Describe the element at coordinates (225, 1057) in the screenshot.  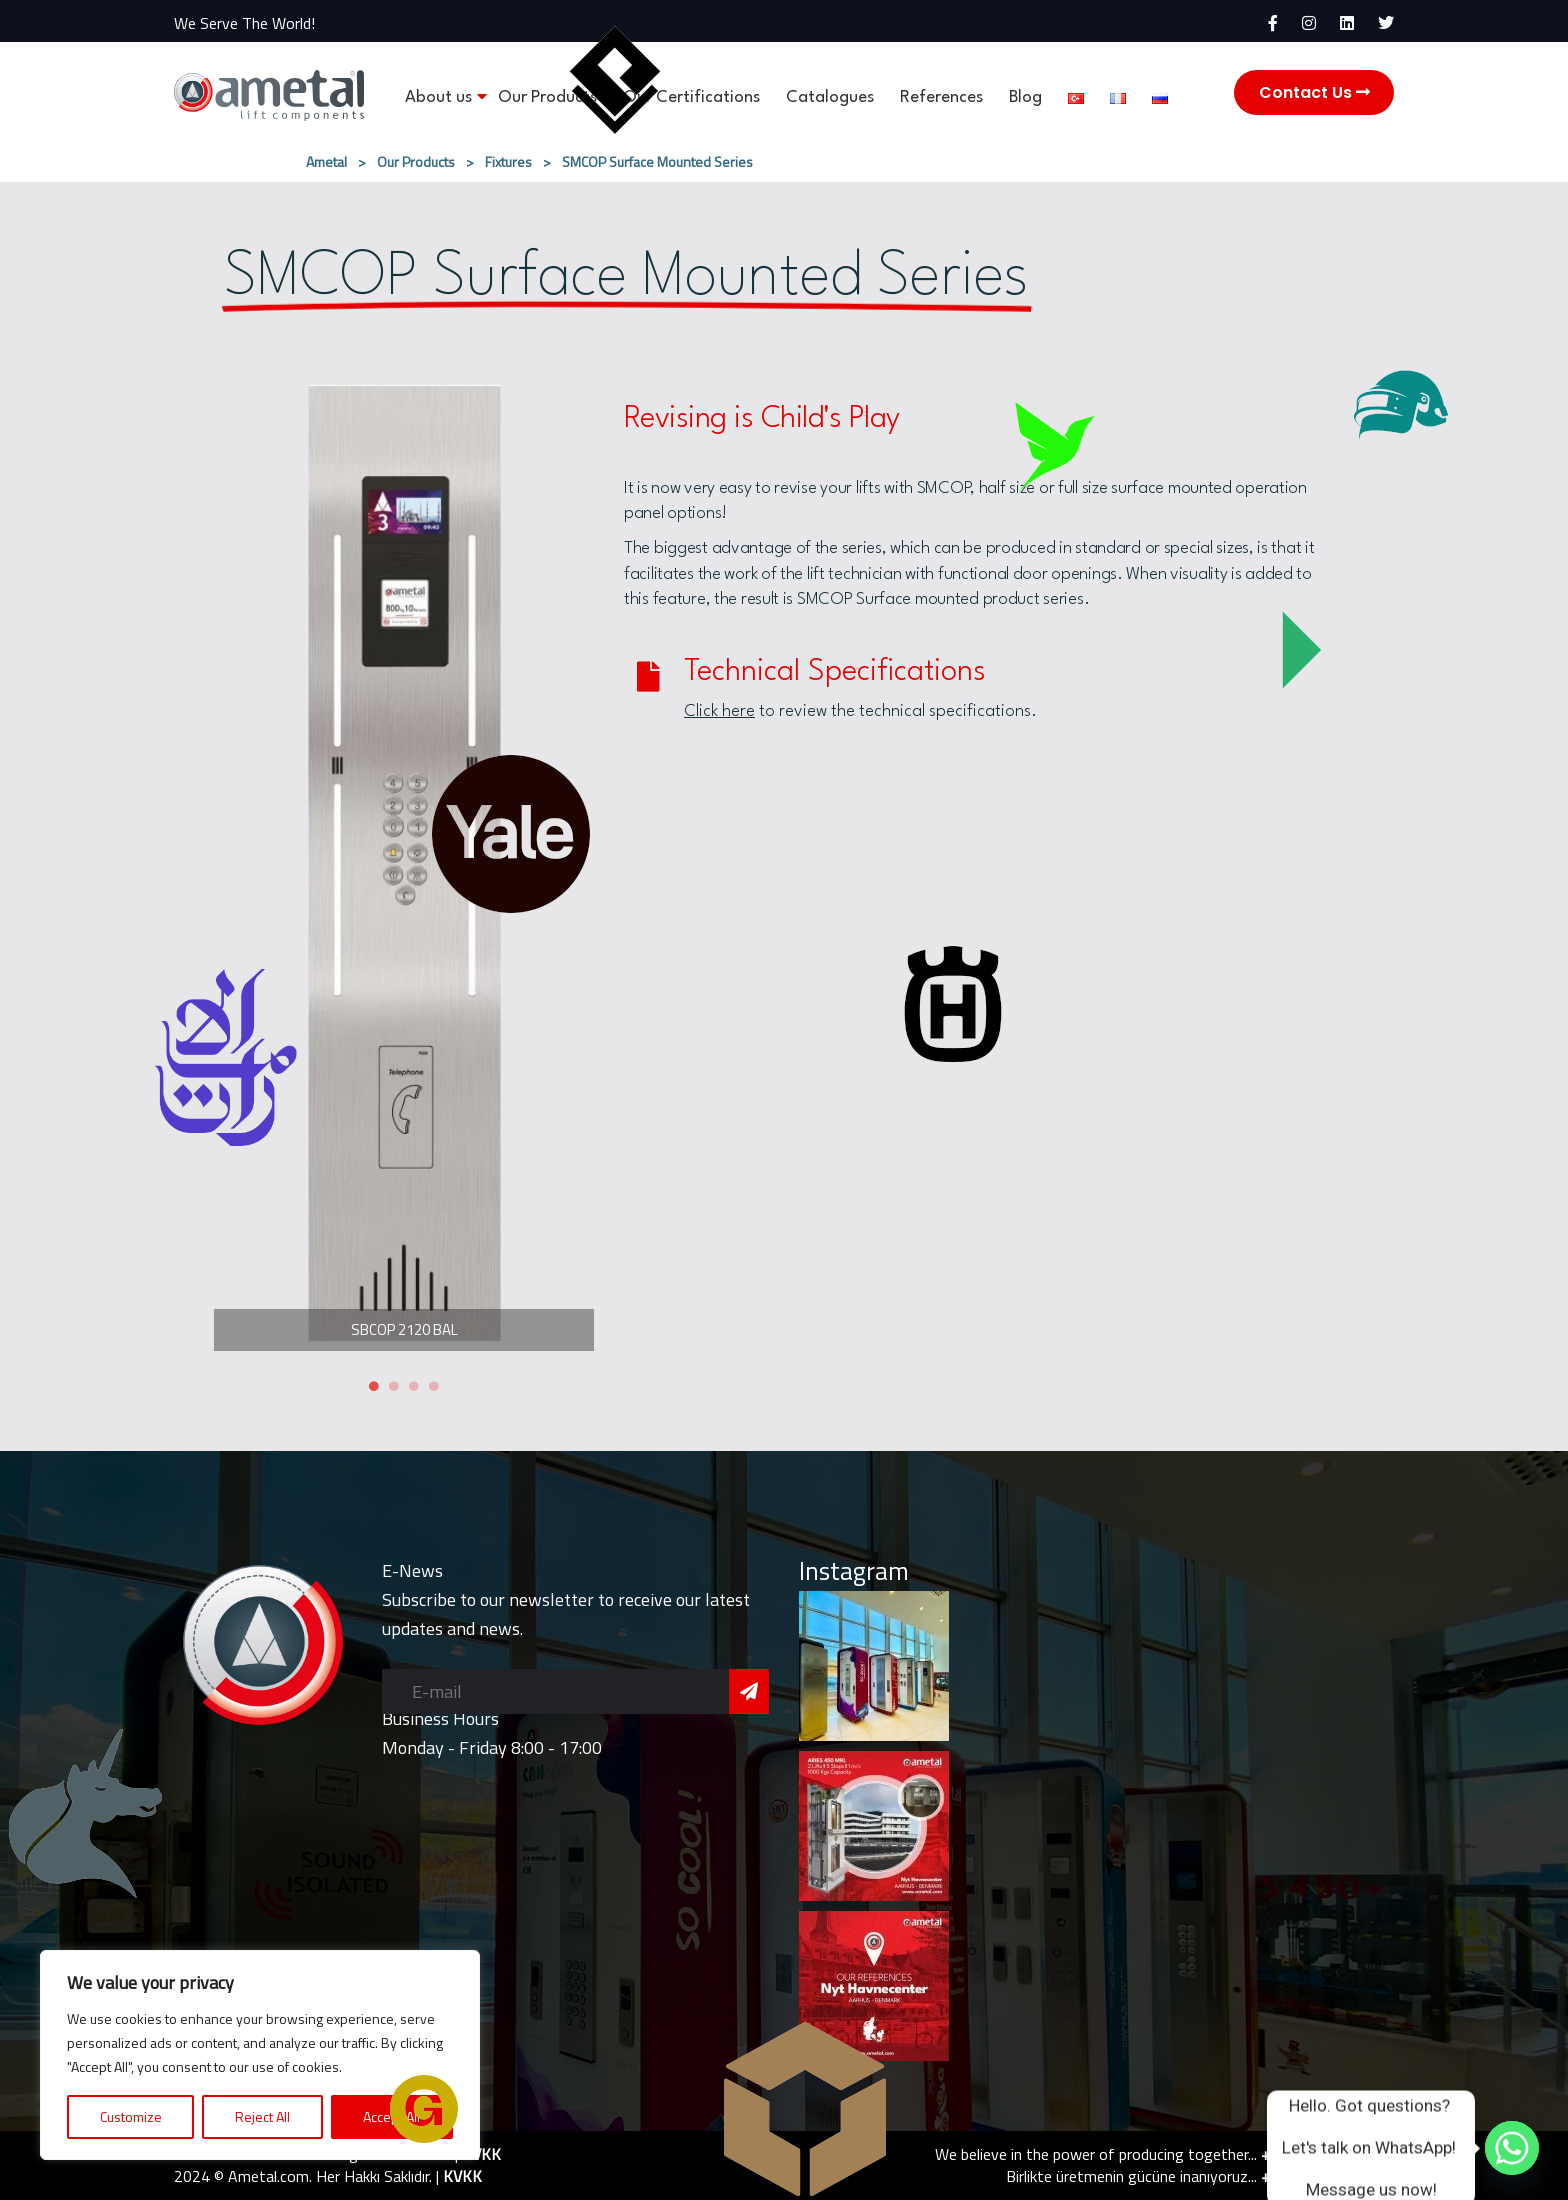
I see `emirates airline logo` at that location.